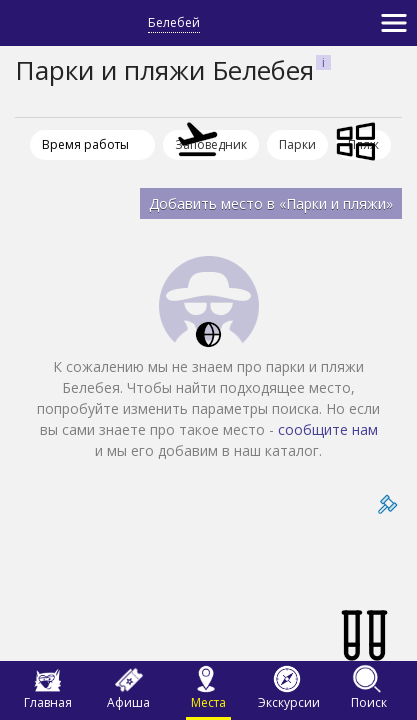 The height and width of the screenshot is (720, 417). I want to click on access lab results or diagnostics, so click(364, 635).